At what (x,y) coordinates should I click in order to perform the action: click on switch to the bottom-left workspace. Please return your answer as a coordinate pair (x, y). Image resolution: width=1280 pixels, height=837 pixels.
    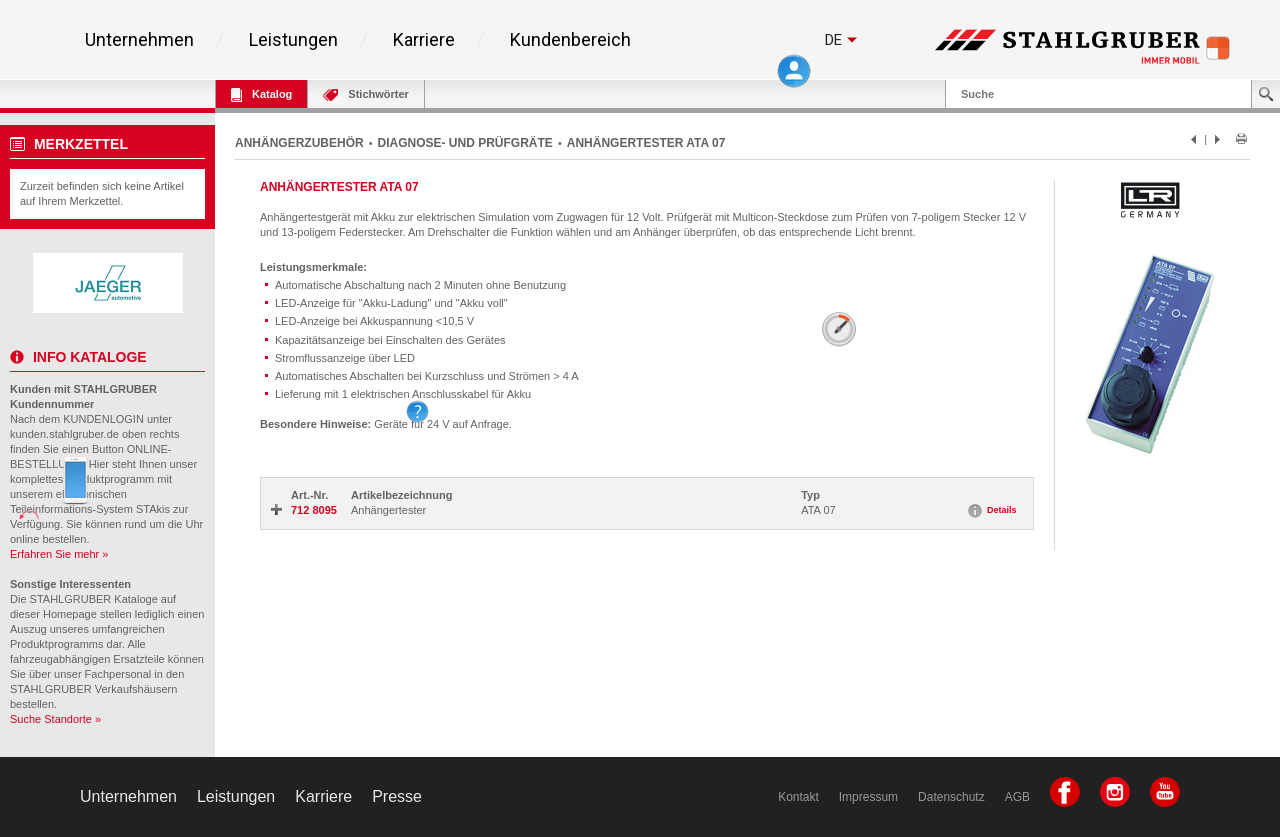
    Looking at the image, I should click on (1218, 48).